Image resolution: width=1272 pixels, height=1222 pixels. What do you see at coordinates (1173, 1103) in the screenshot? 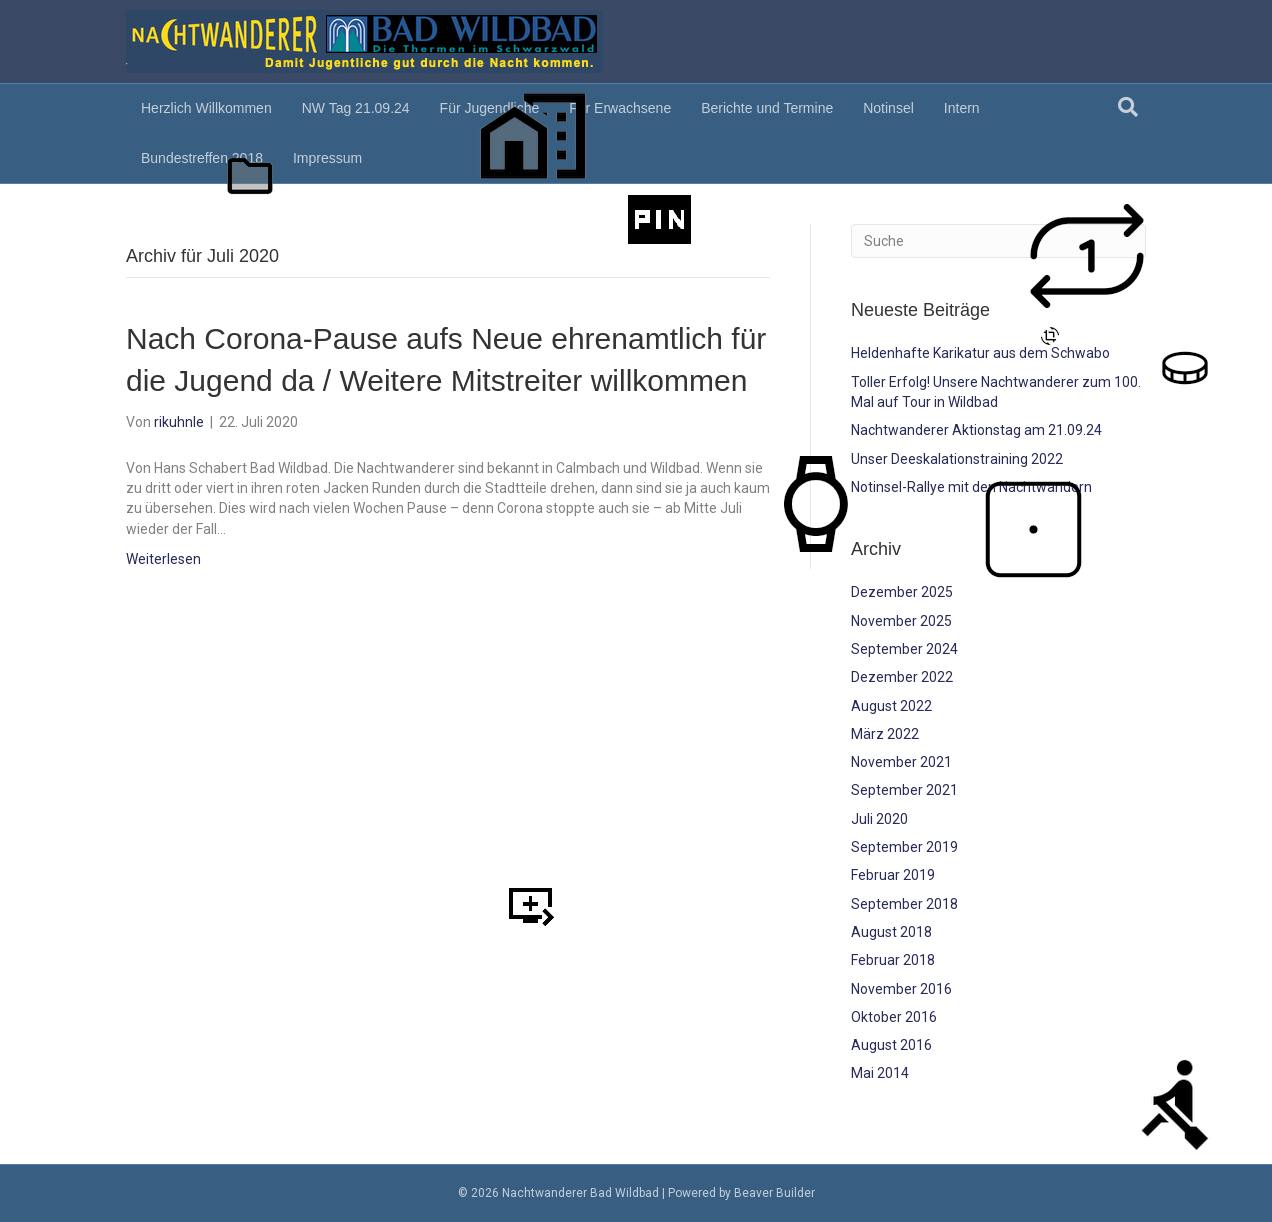
I see `access rowing or kayaking activities` at bounding box center [1173, 1103].